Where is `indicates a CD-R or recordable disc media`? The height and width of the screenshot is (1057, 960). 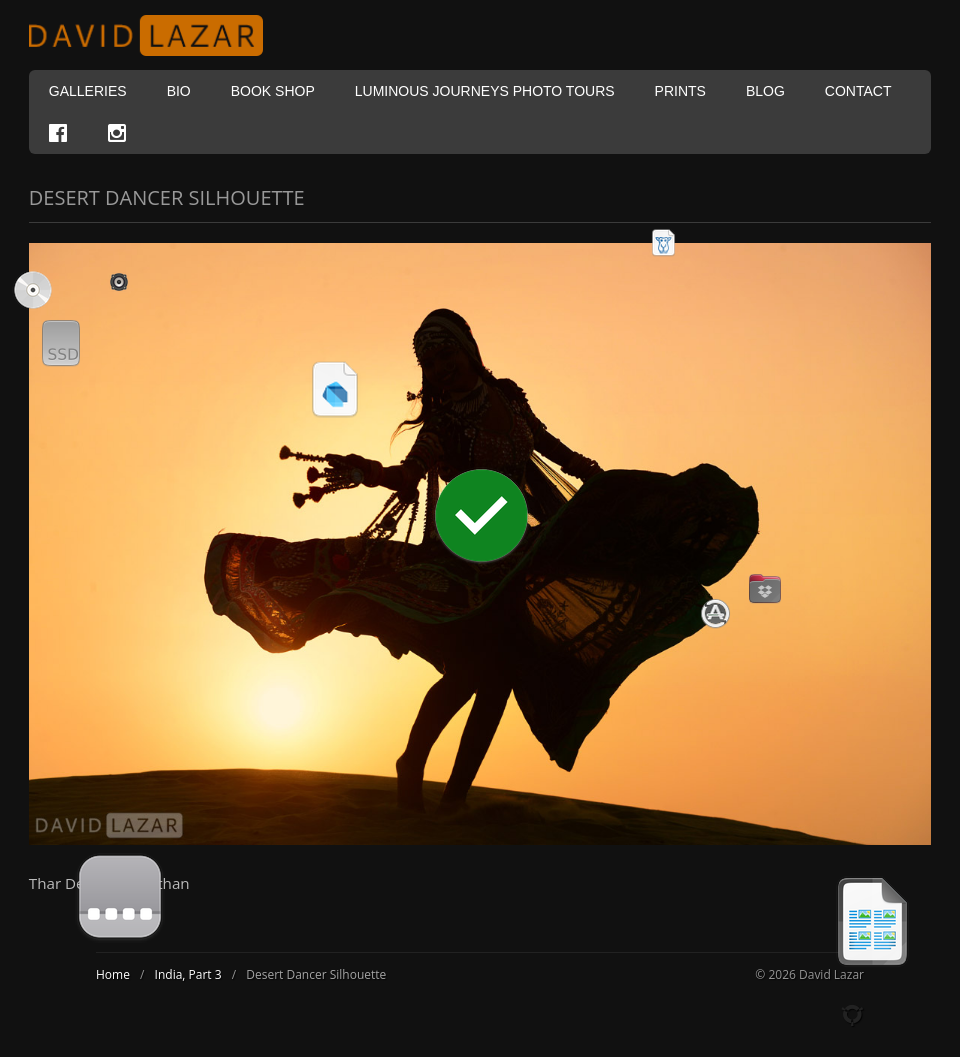
indicates a CD-R or recordable disc media is located at coordinates (33, 290).